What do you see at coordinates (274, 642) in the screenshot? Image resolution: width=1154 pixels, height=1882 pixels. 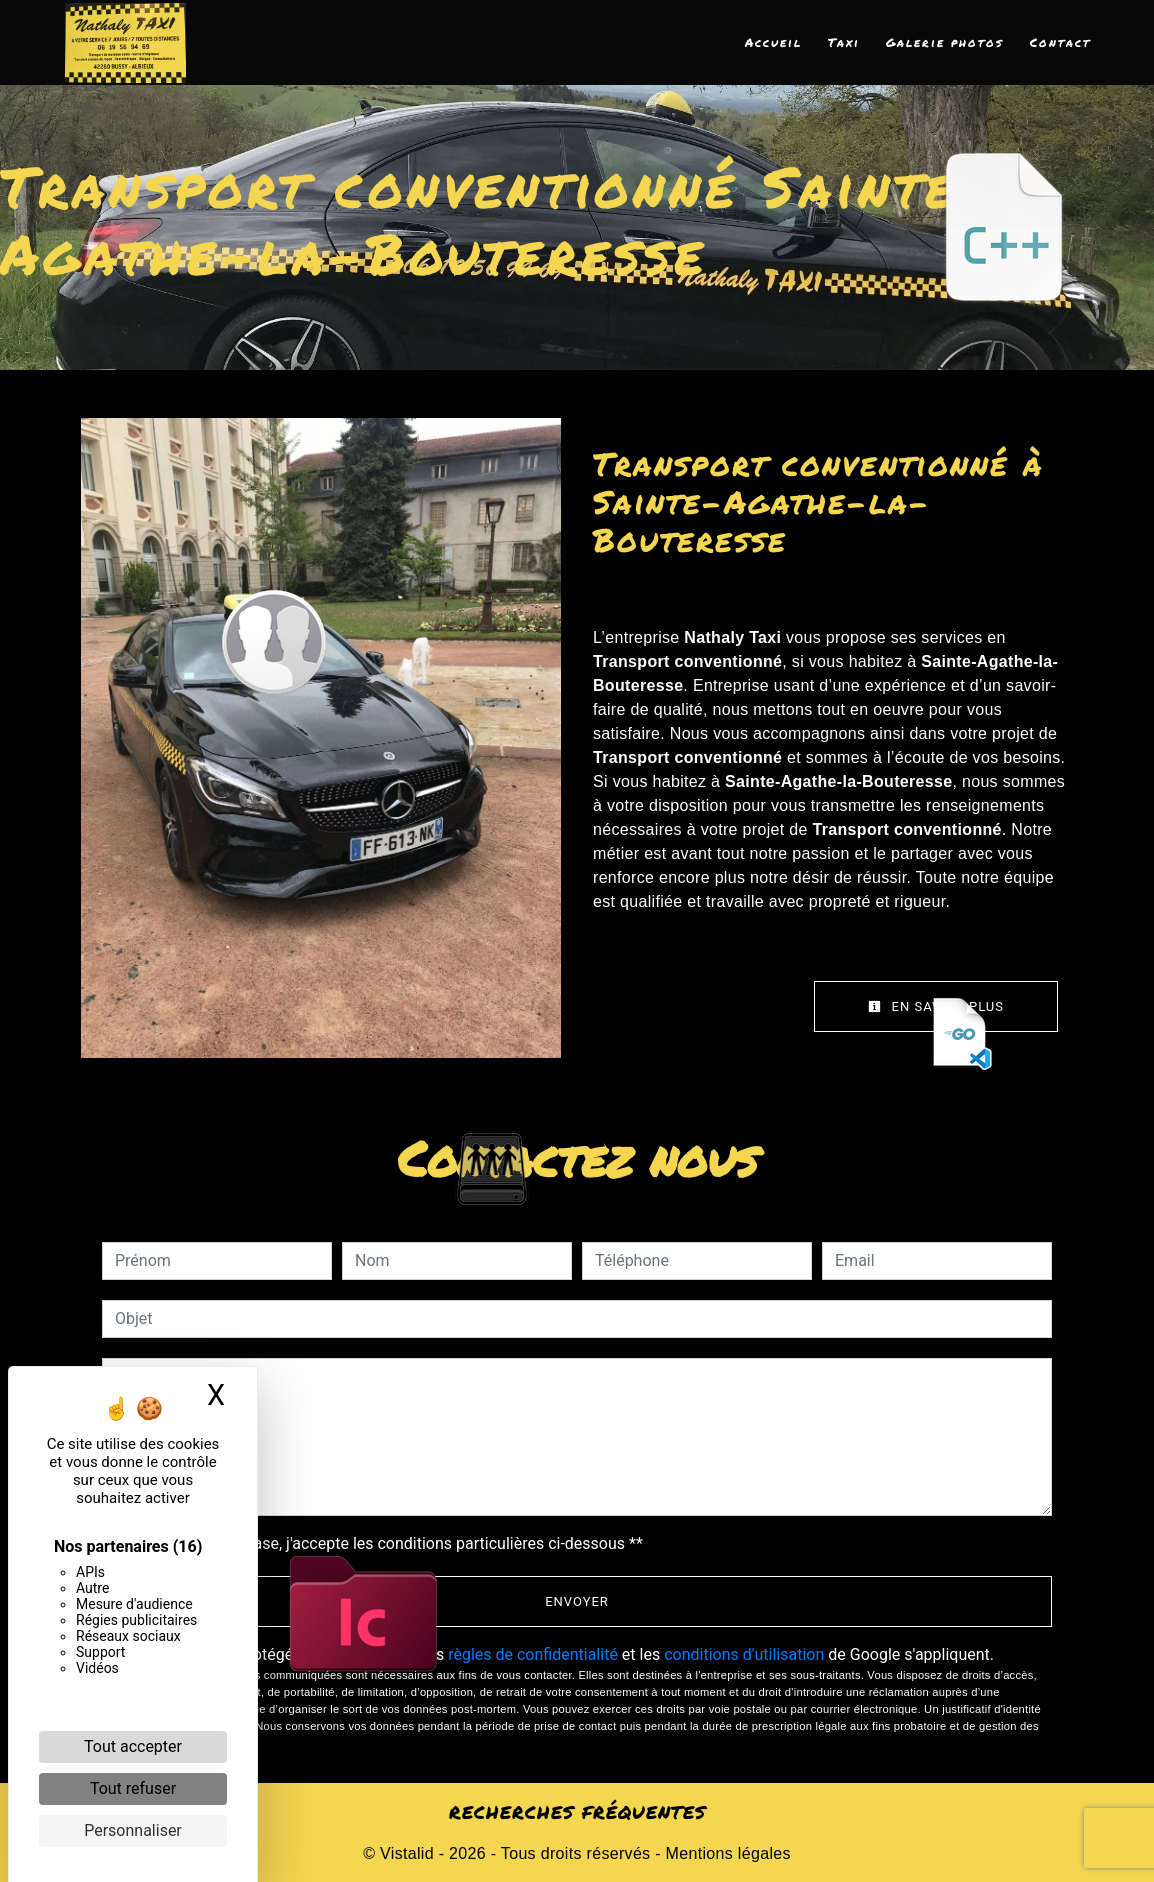 I see `manage user groups` at bounding box center [274, 642].